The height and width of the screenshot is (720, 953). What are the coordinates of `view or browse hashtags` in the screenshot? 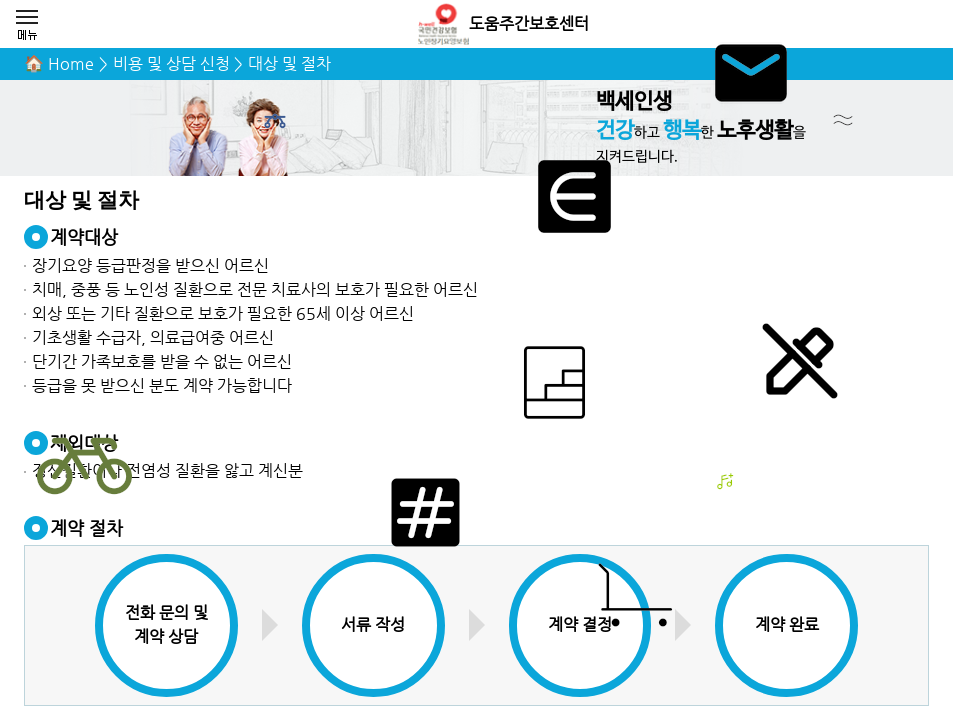 It's located at (425, 512).